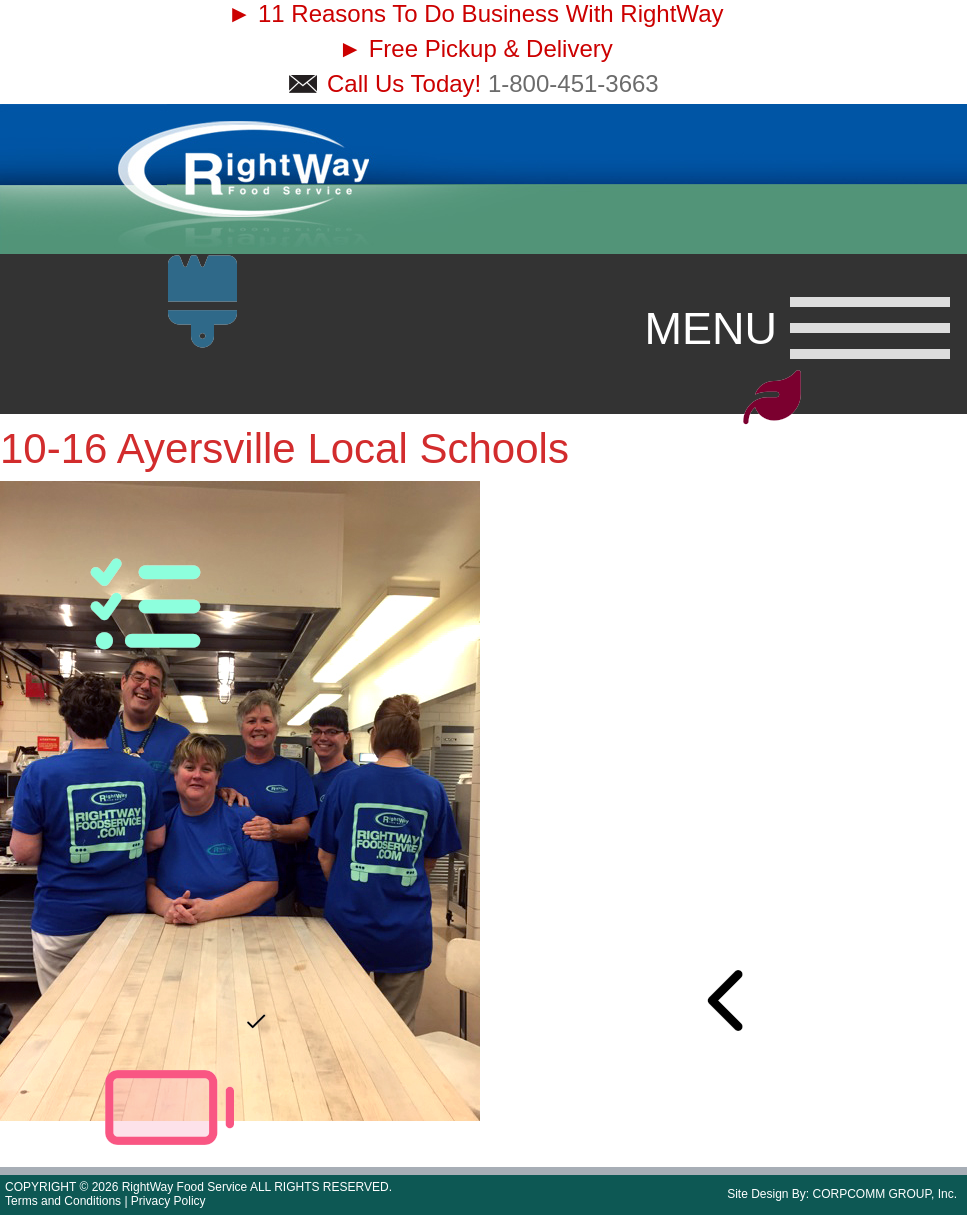 Image resolution: width=967 pixels, height=1215 pixels. I want to click on go back to the previous screen, so click(729, 1000).